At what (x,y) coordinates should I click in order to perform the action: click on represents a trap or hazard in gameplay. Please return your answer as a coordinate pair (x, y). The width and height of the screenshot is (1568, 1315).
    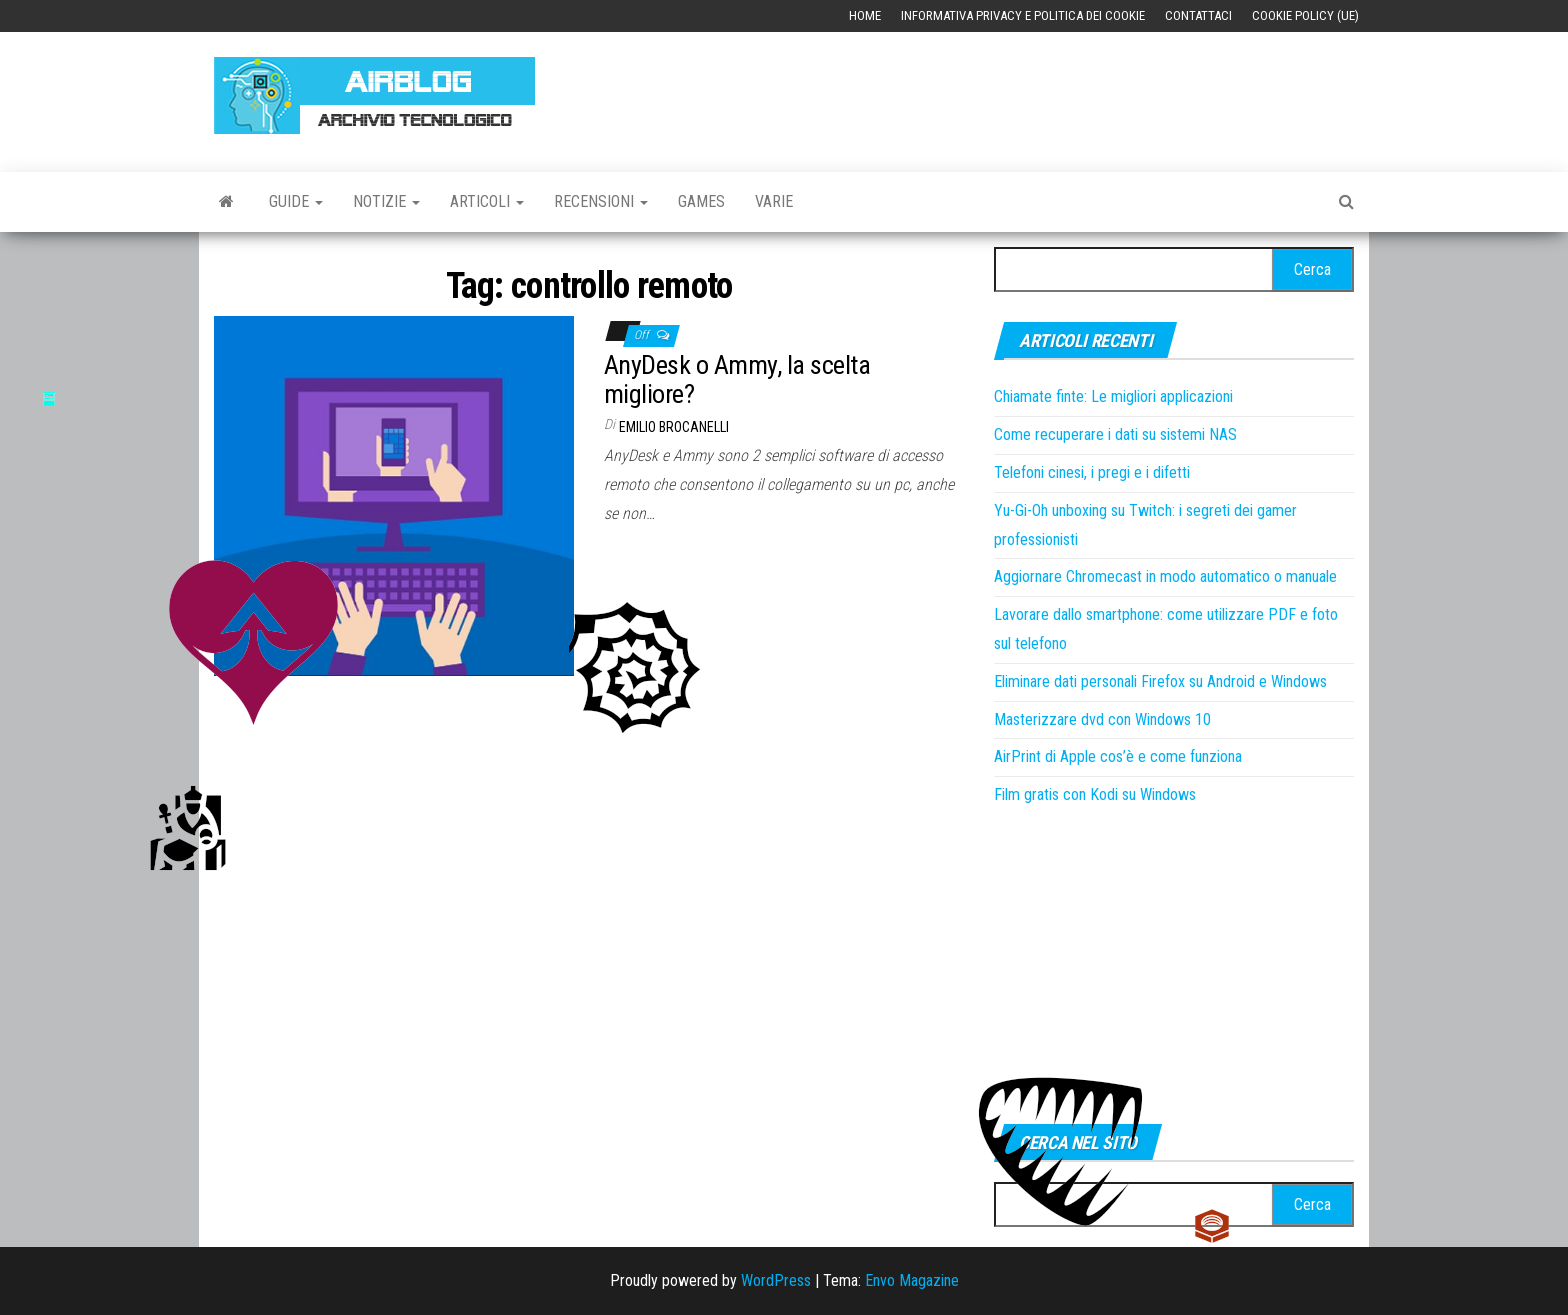
    Looking at the image, I should click on (634, 667).